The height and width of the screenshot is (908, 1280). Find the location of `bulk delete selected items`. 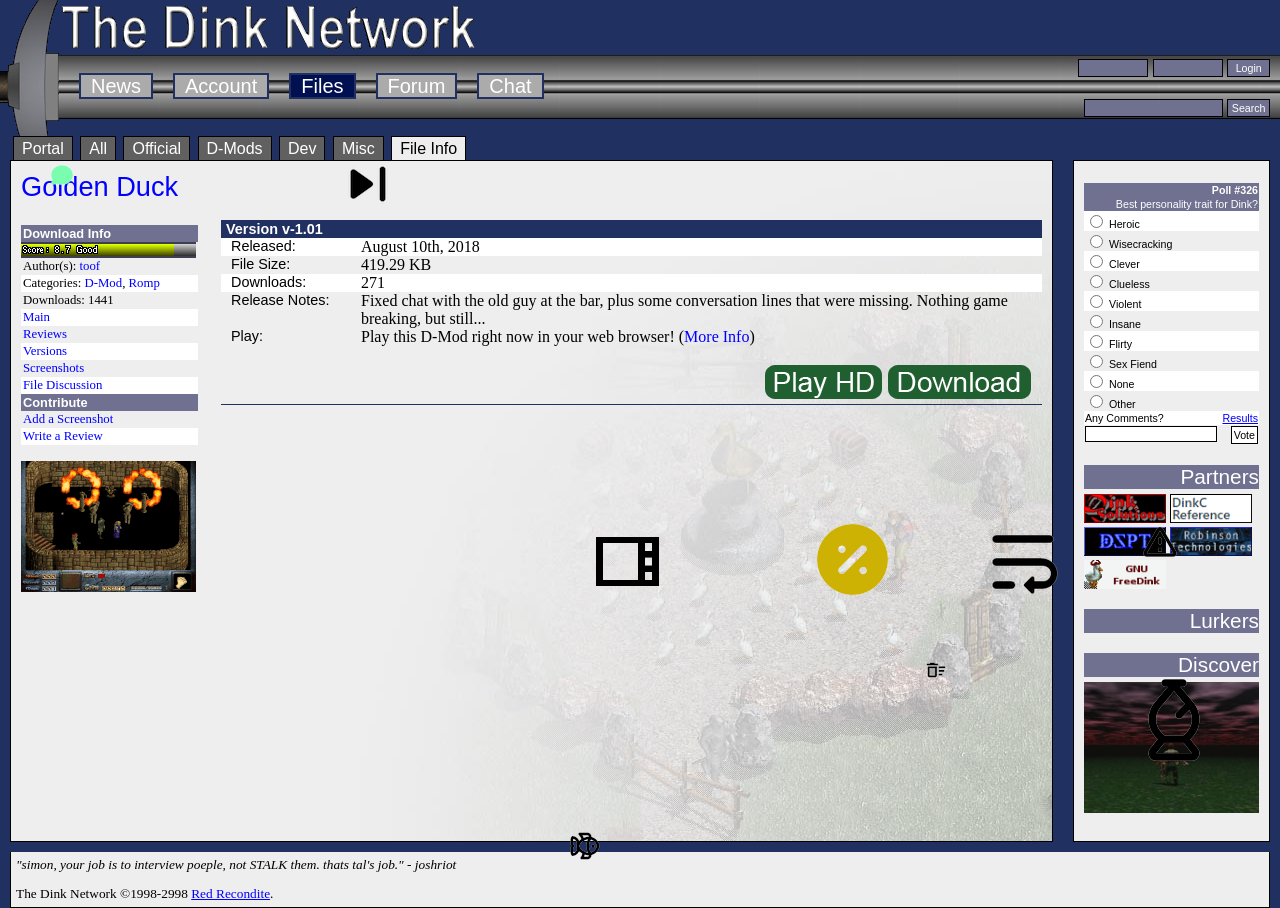

bulk delete selected items is located at coordinates (936, 670).